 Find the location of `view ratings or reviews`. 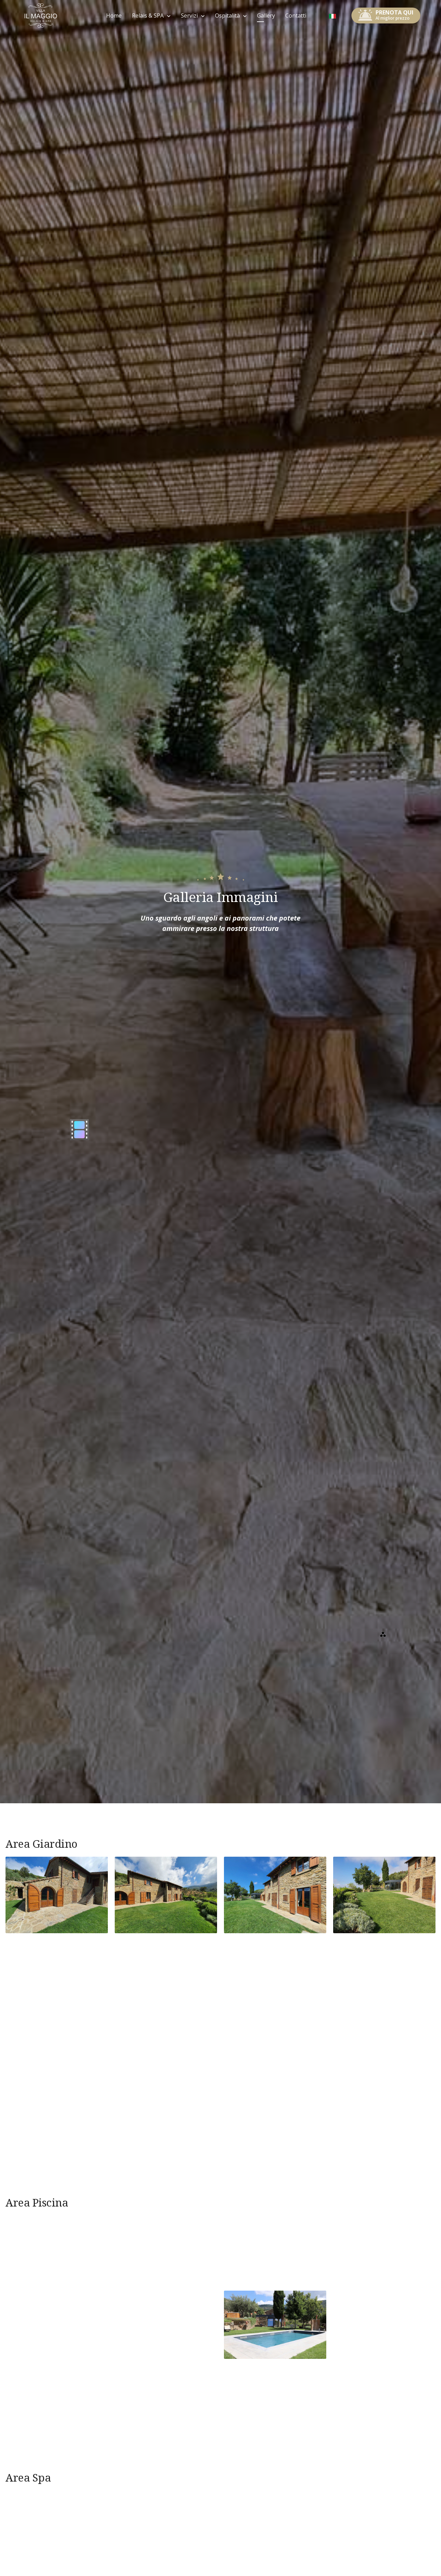

view ratings or reviews is located at coordinates (383, 1634).